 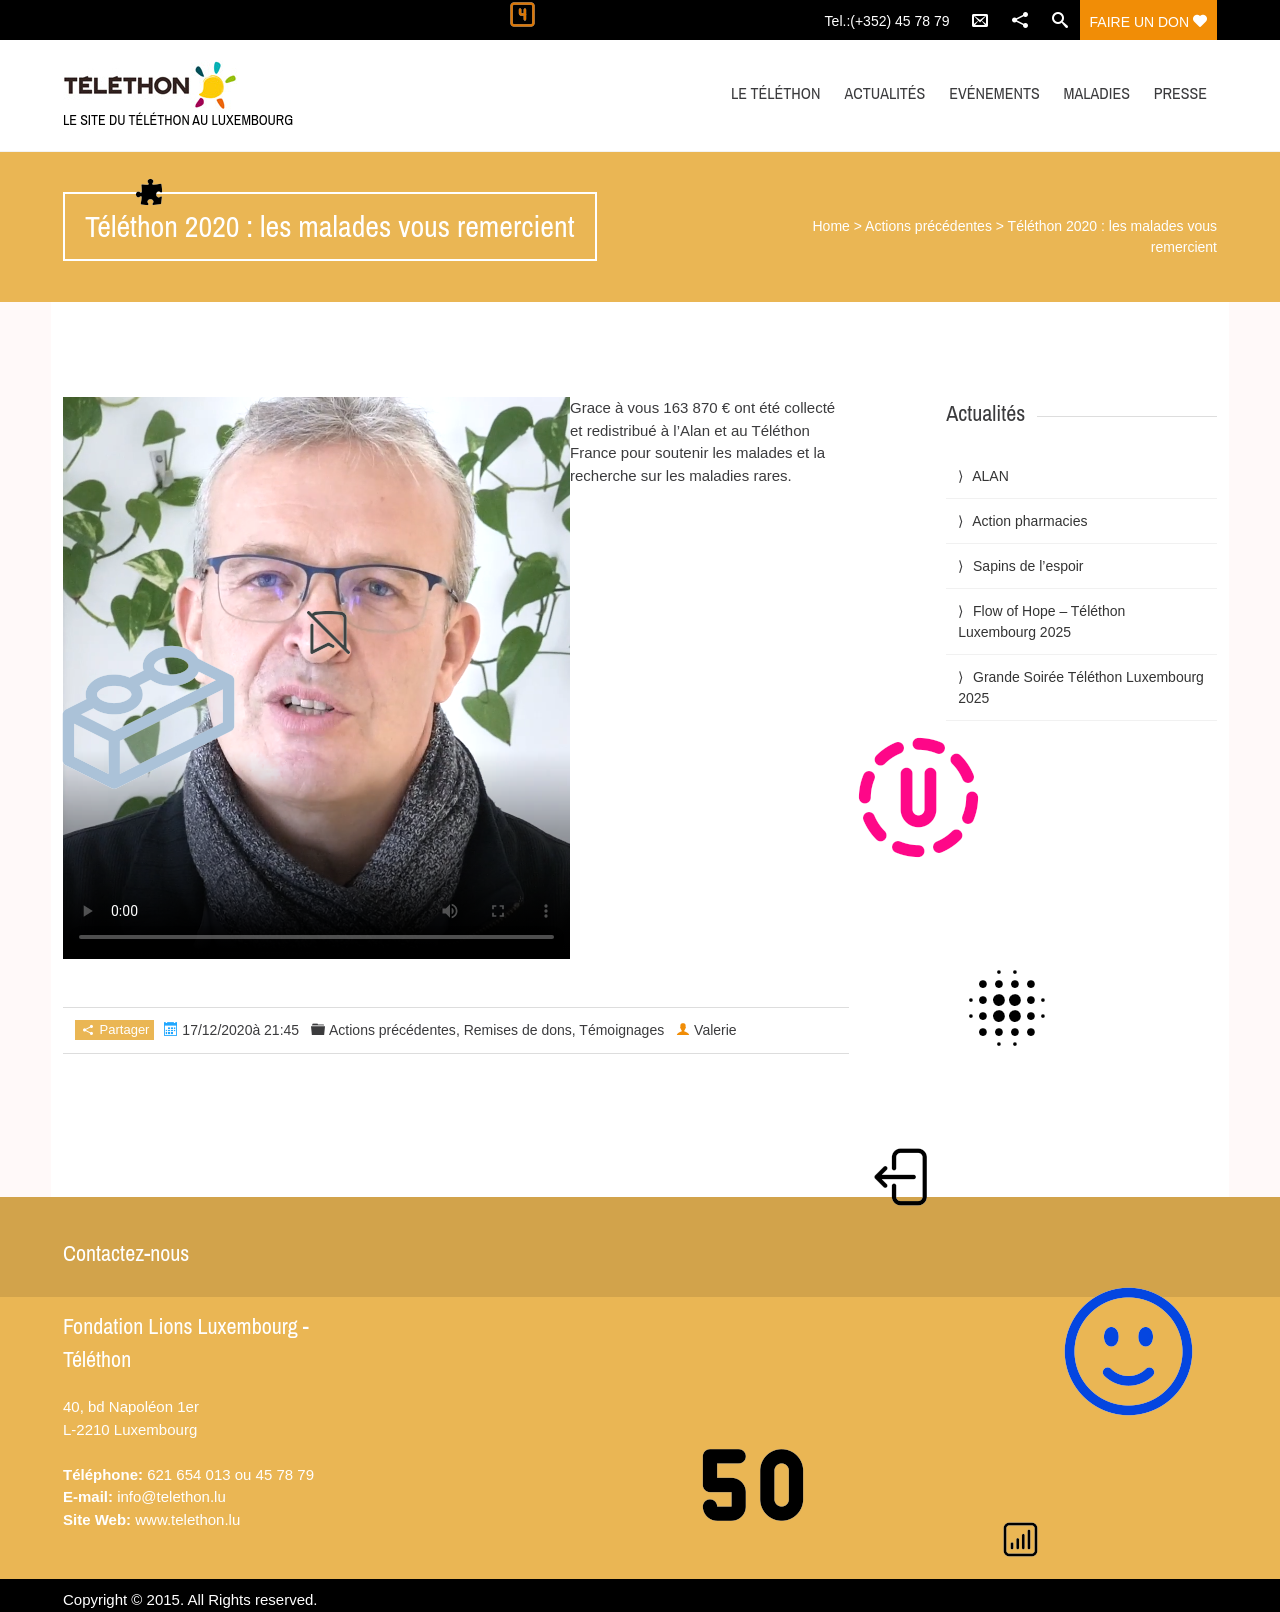 I want to click on access building or construction tools, so click(x=148, y=714).